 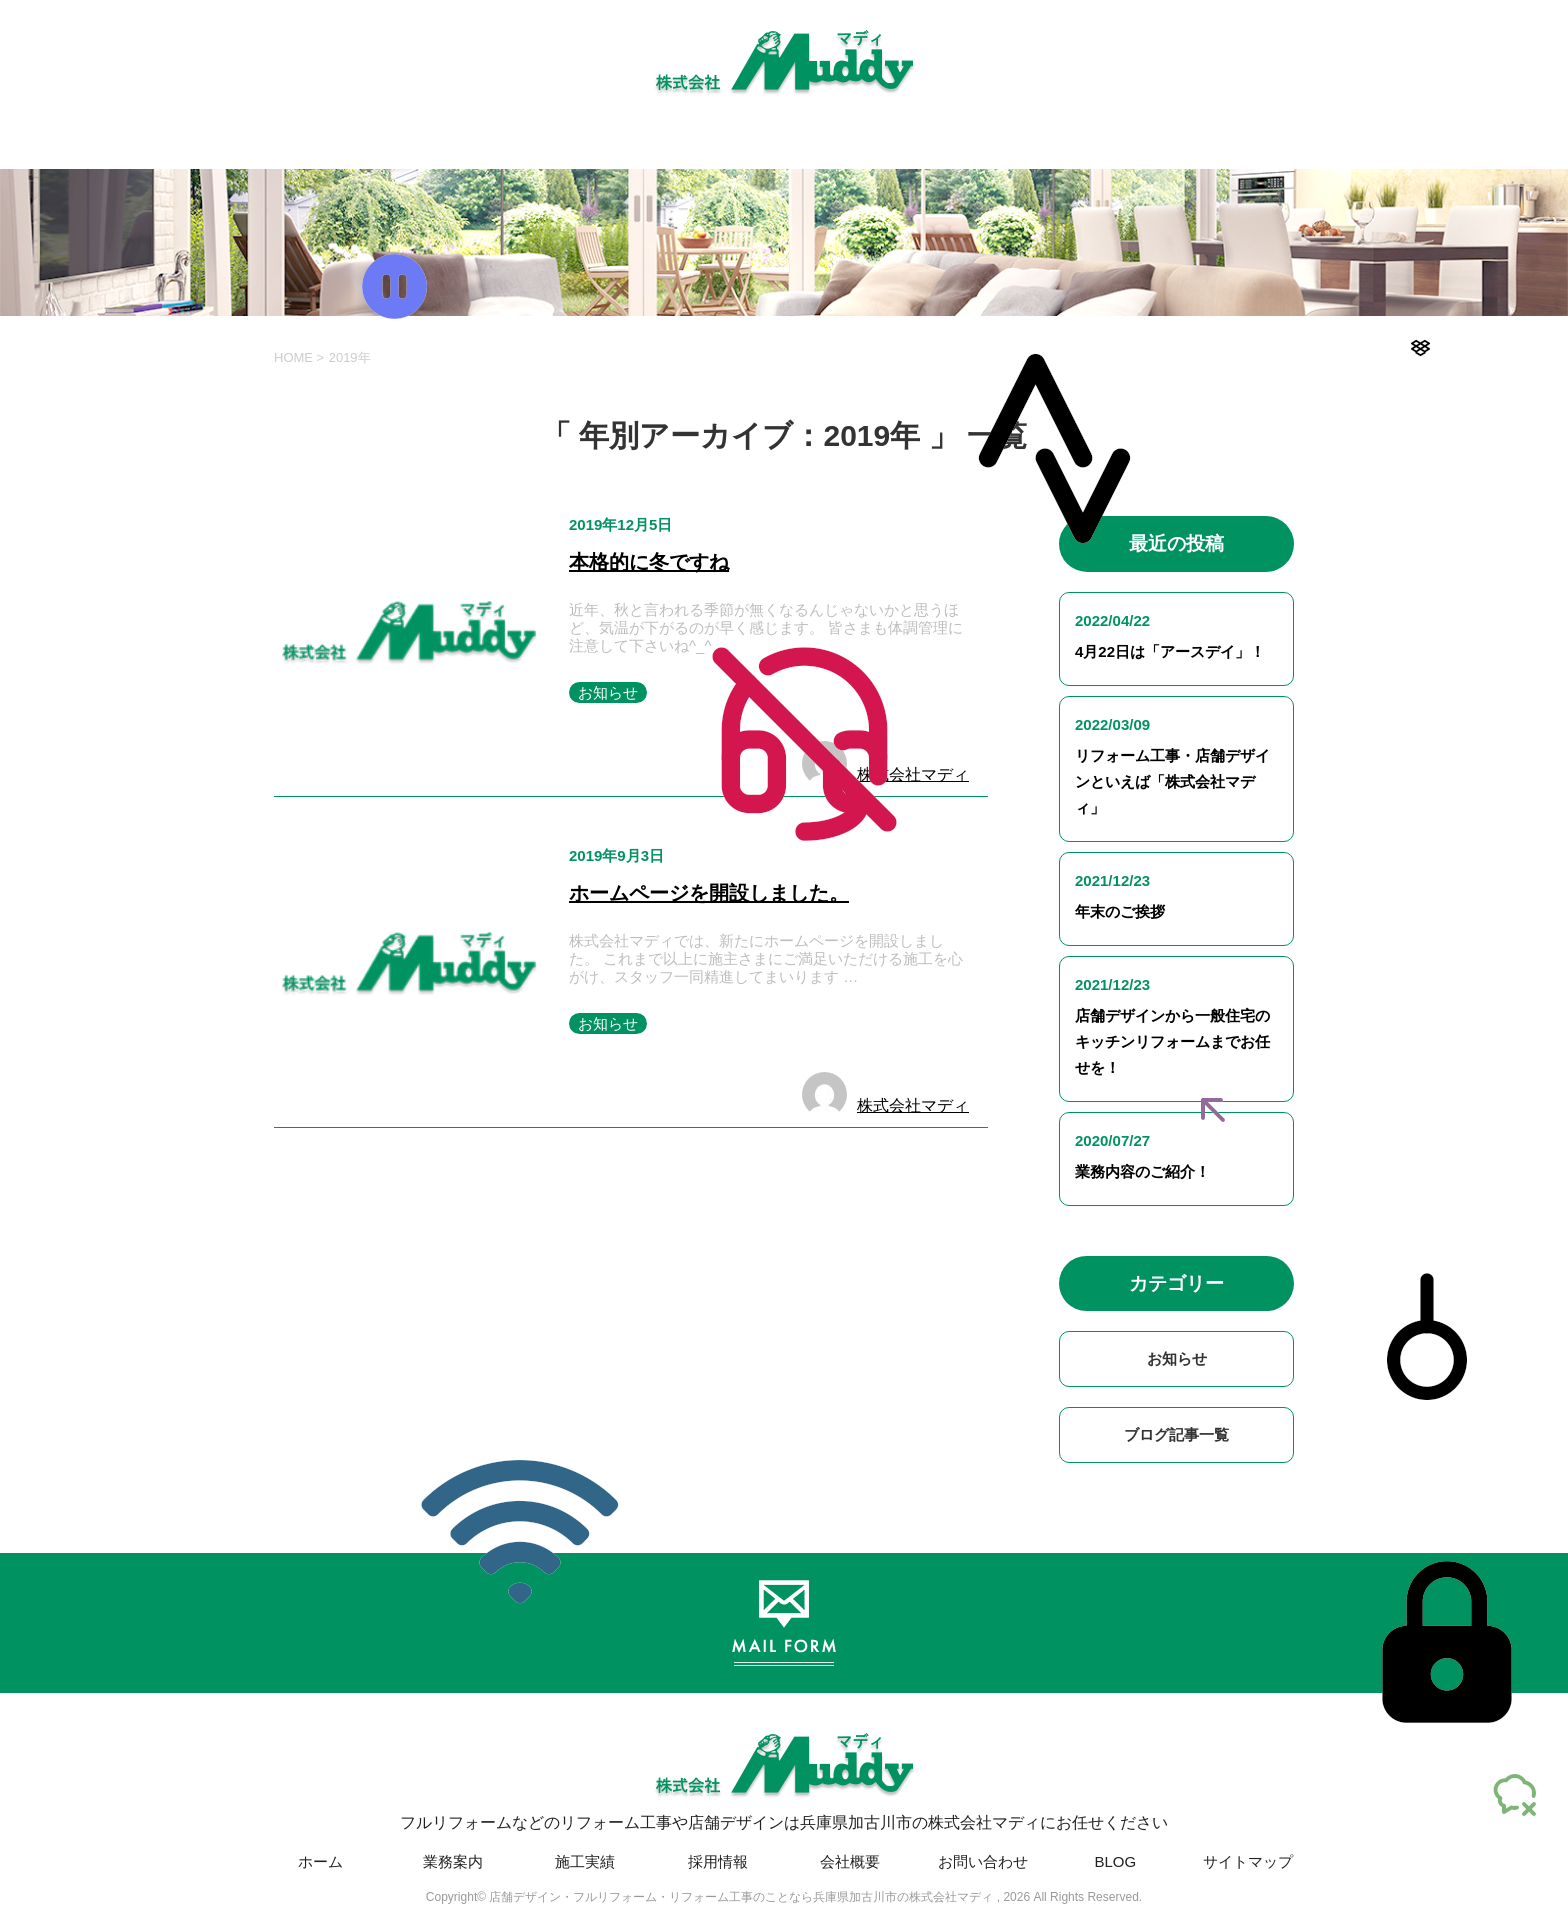 I want to click on select neutrois gender identity, so click(x=1427, y=1340).